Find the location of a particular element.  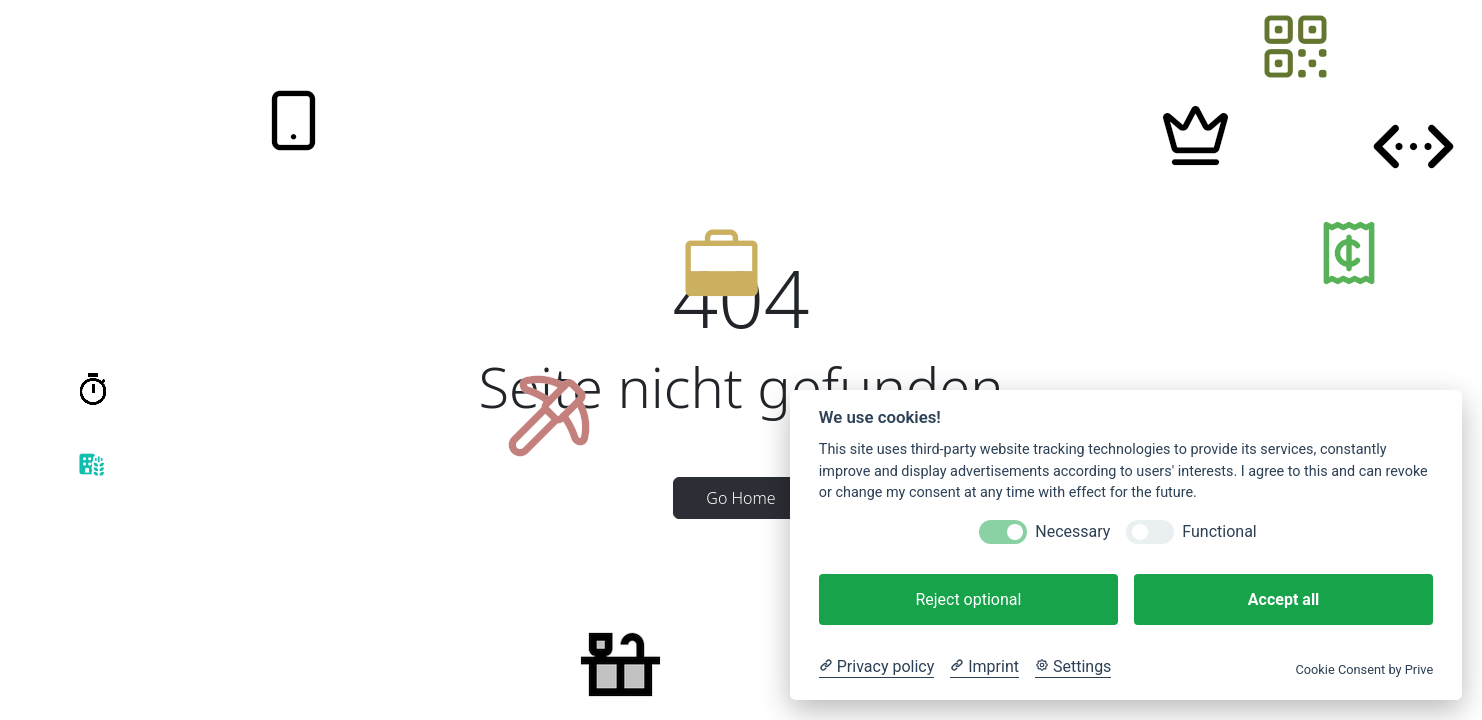

mining or resource gathering tool is located at coordinates (549, 416).